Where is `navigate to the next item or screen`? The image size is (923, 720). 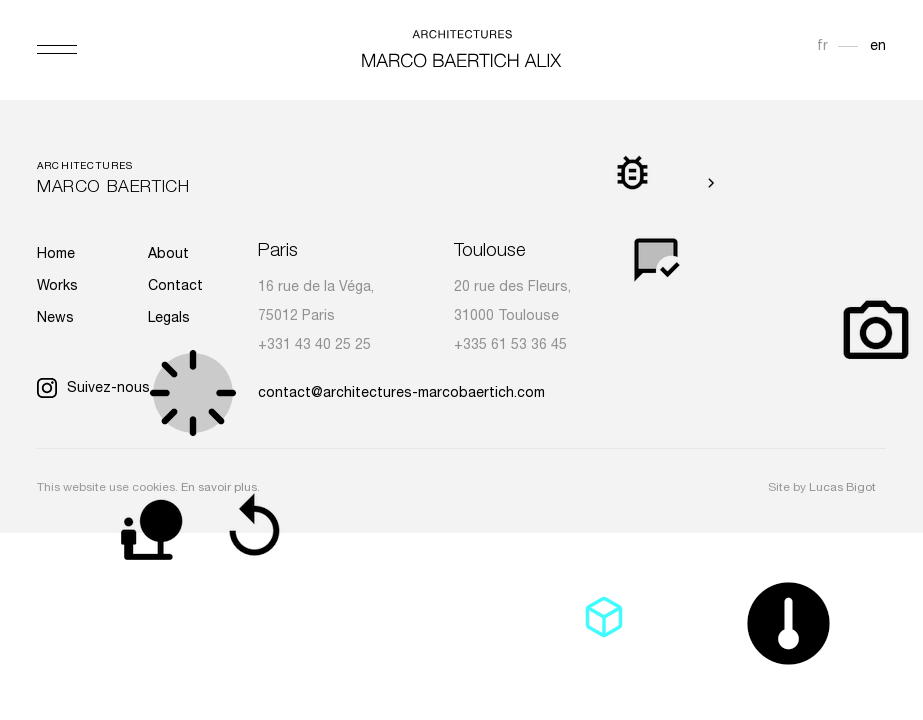 navigate to the next item or screen is located at coordinates (711, 183).